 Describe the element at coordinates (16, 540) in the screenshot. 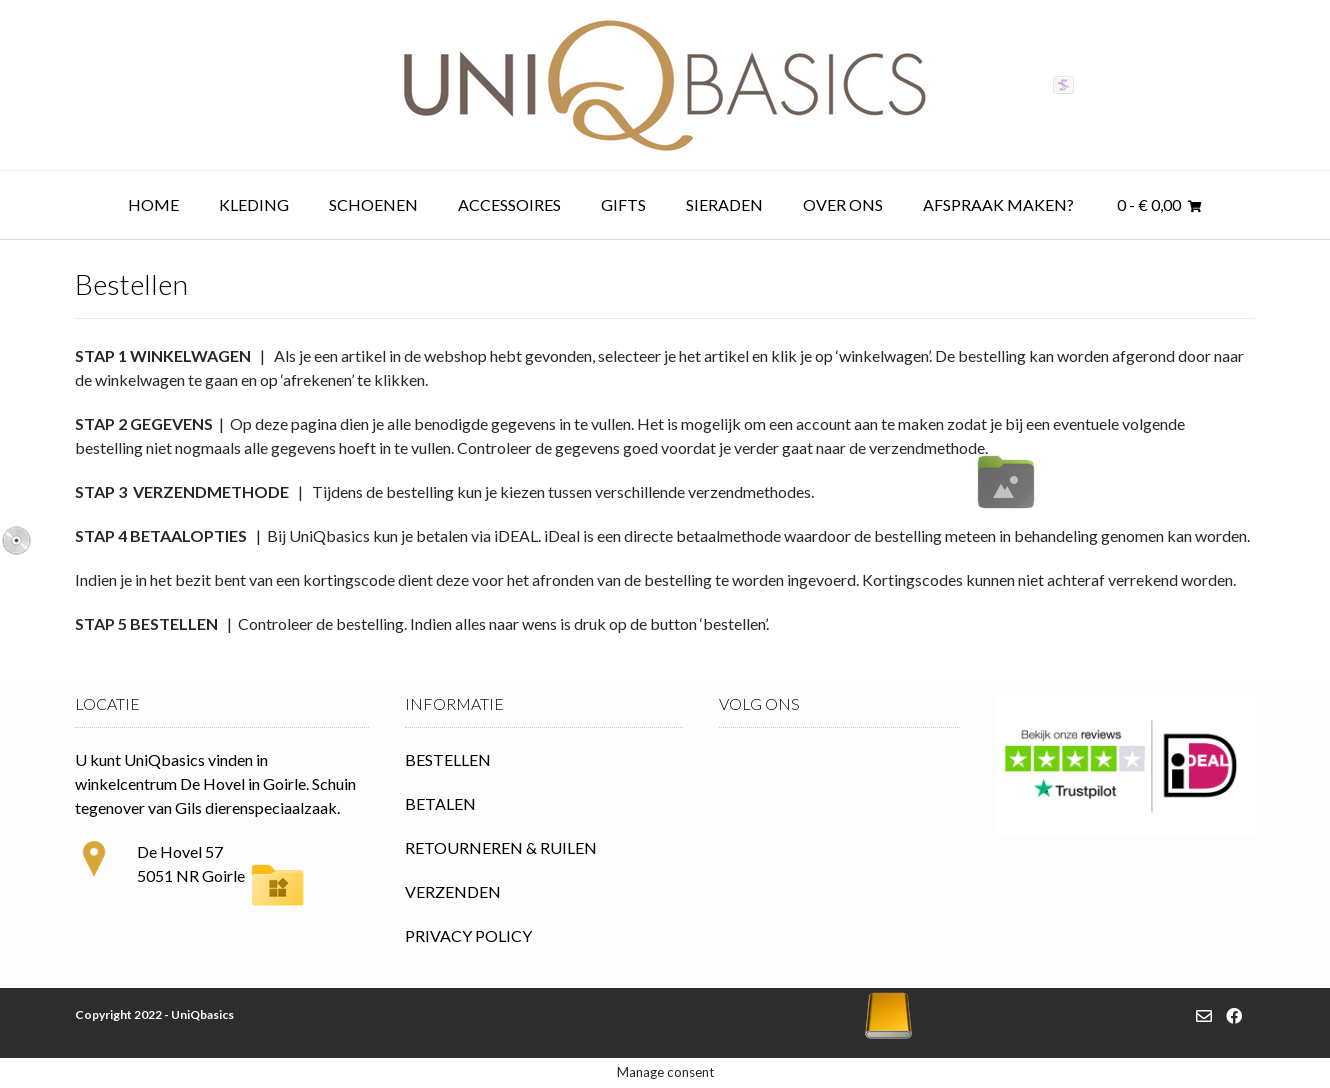

I see `indicates a blank DVD-R disc ready for burning` at that location.